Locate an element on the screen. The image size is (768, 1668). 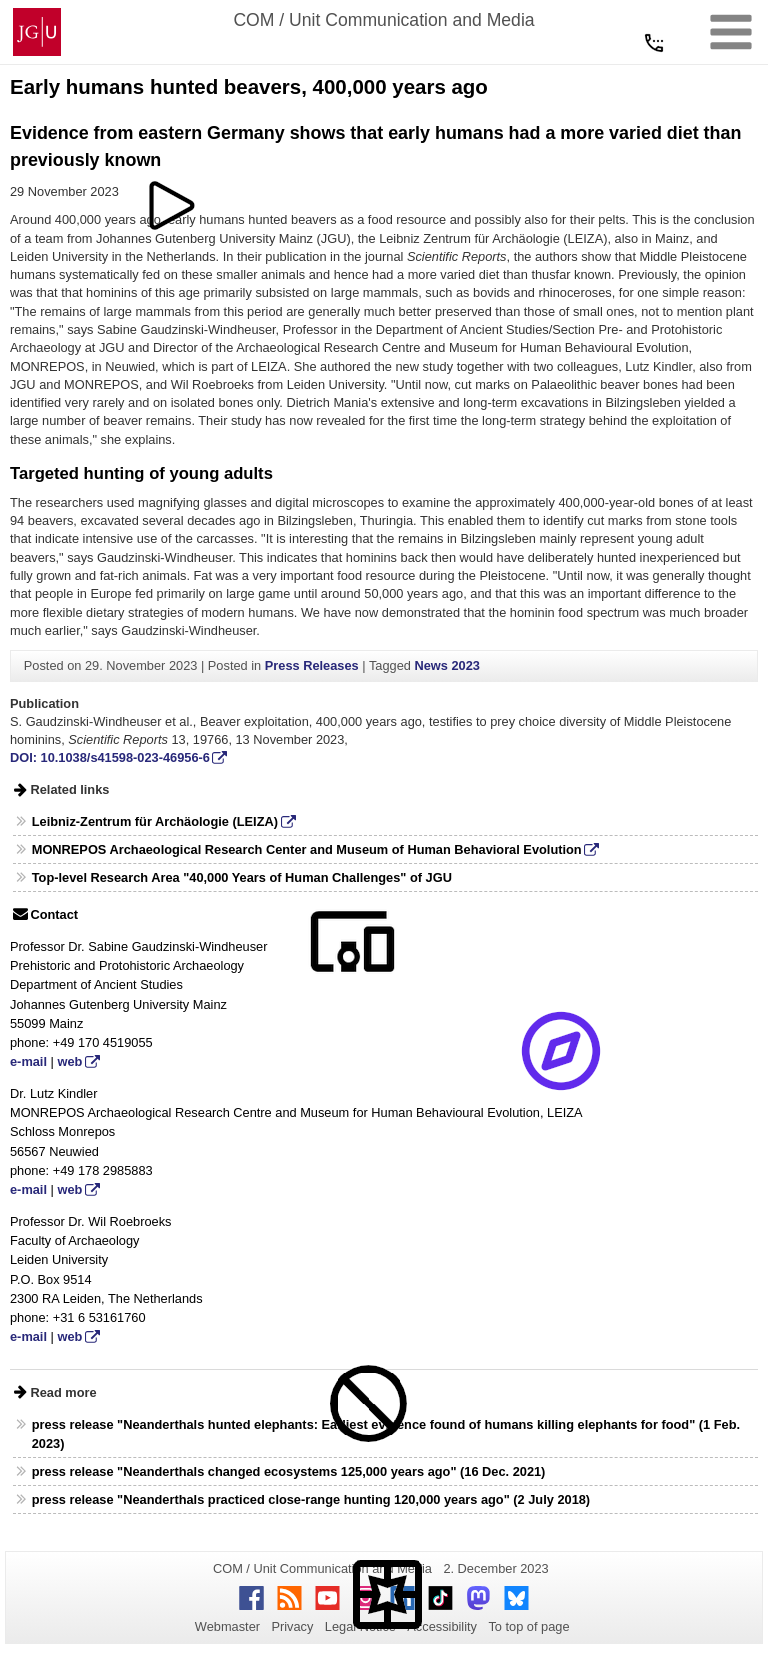
play media or video content is located at coordinates (171, 205).